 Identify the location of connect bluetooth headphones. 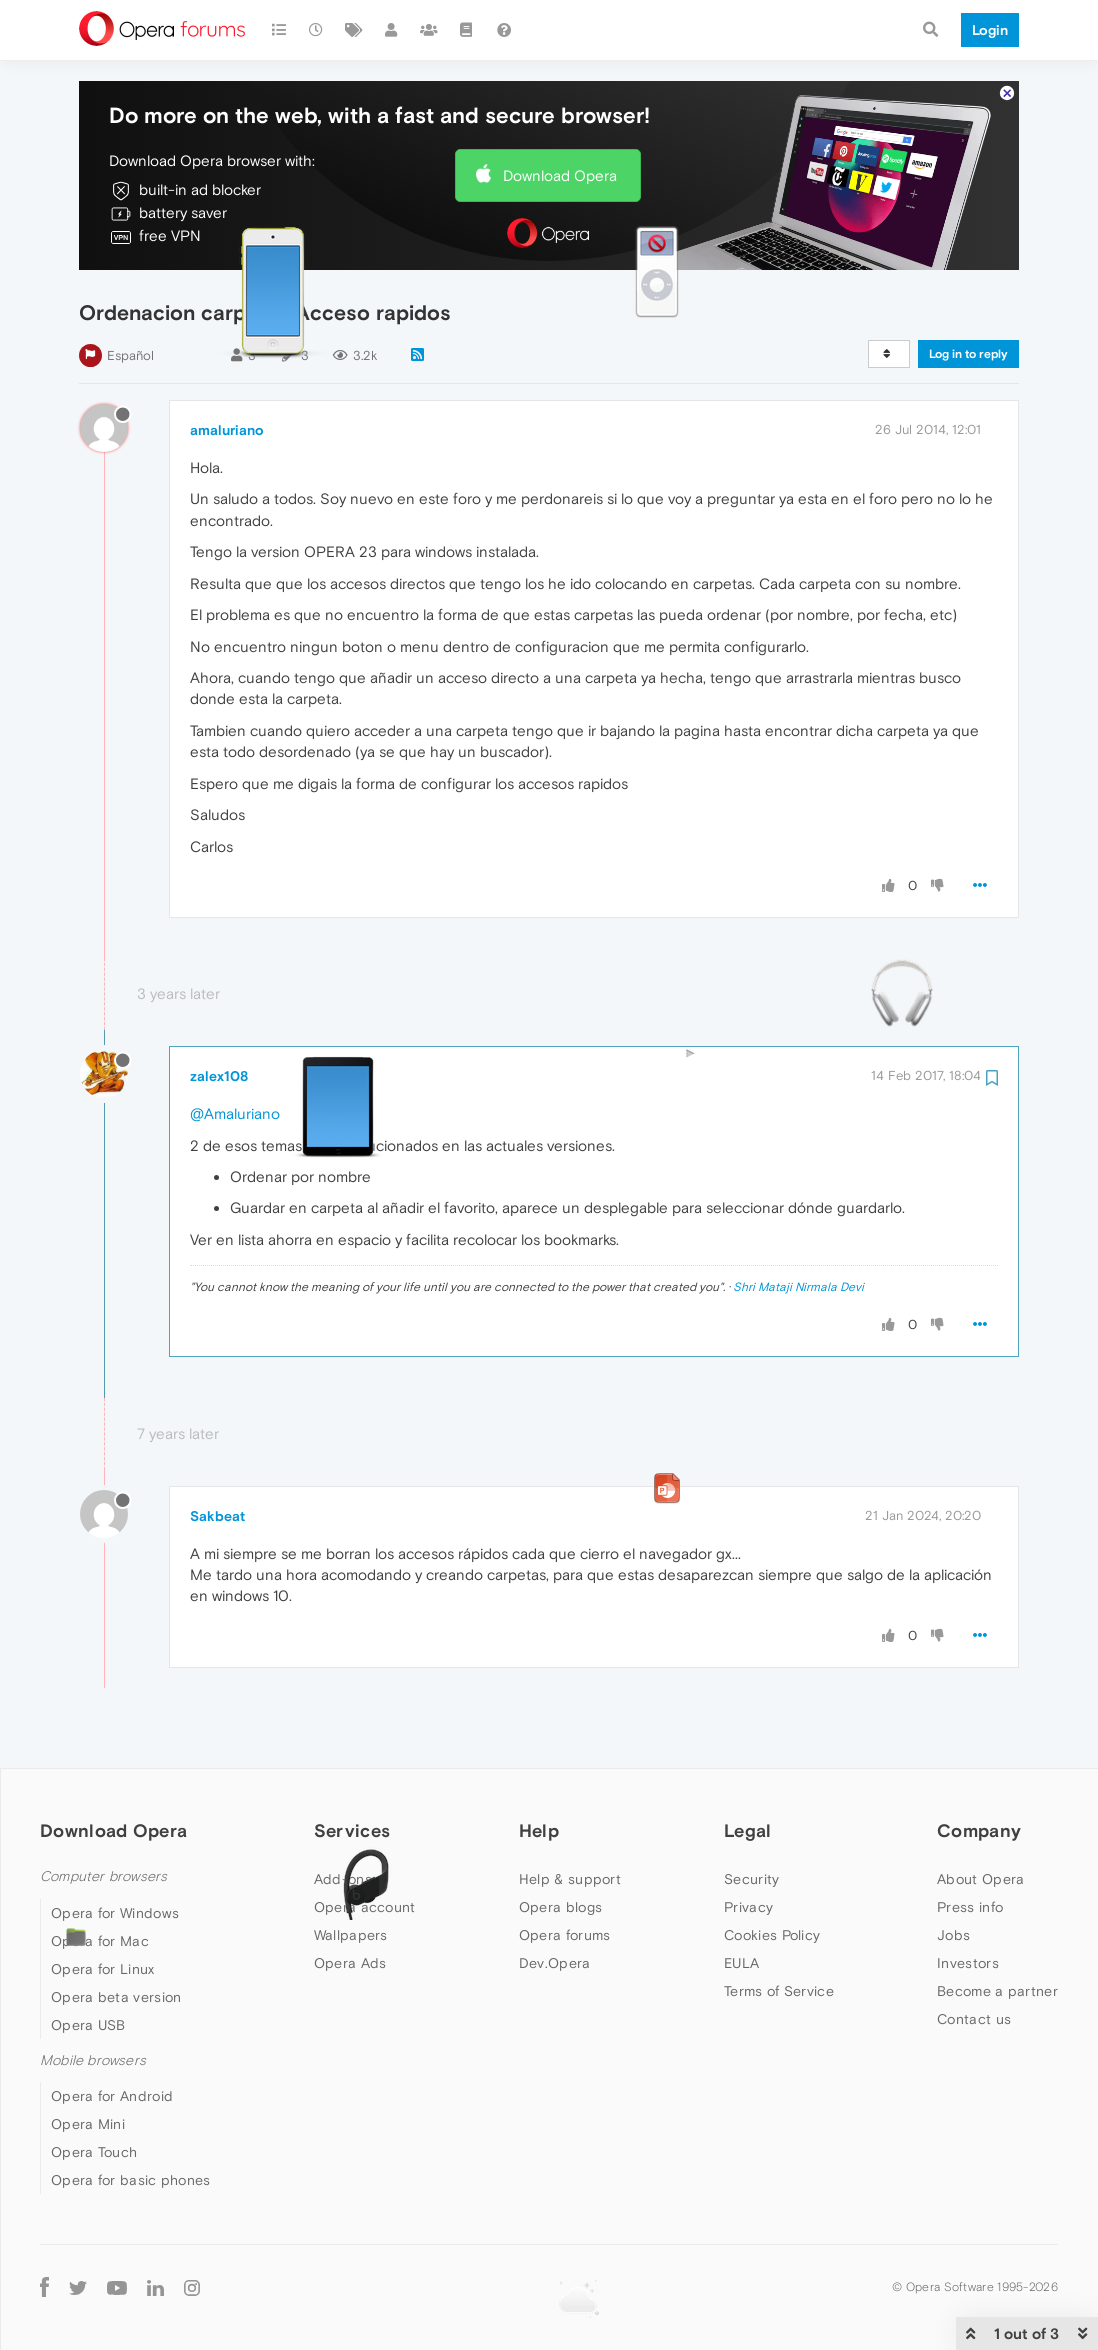
(902, 993).